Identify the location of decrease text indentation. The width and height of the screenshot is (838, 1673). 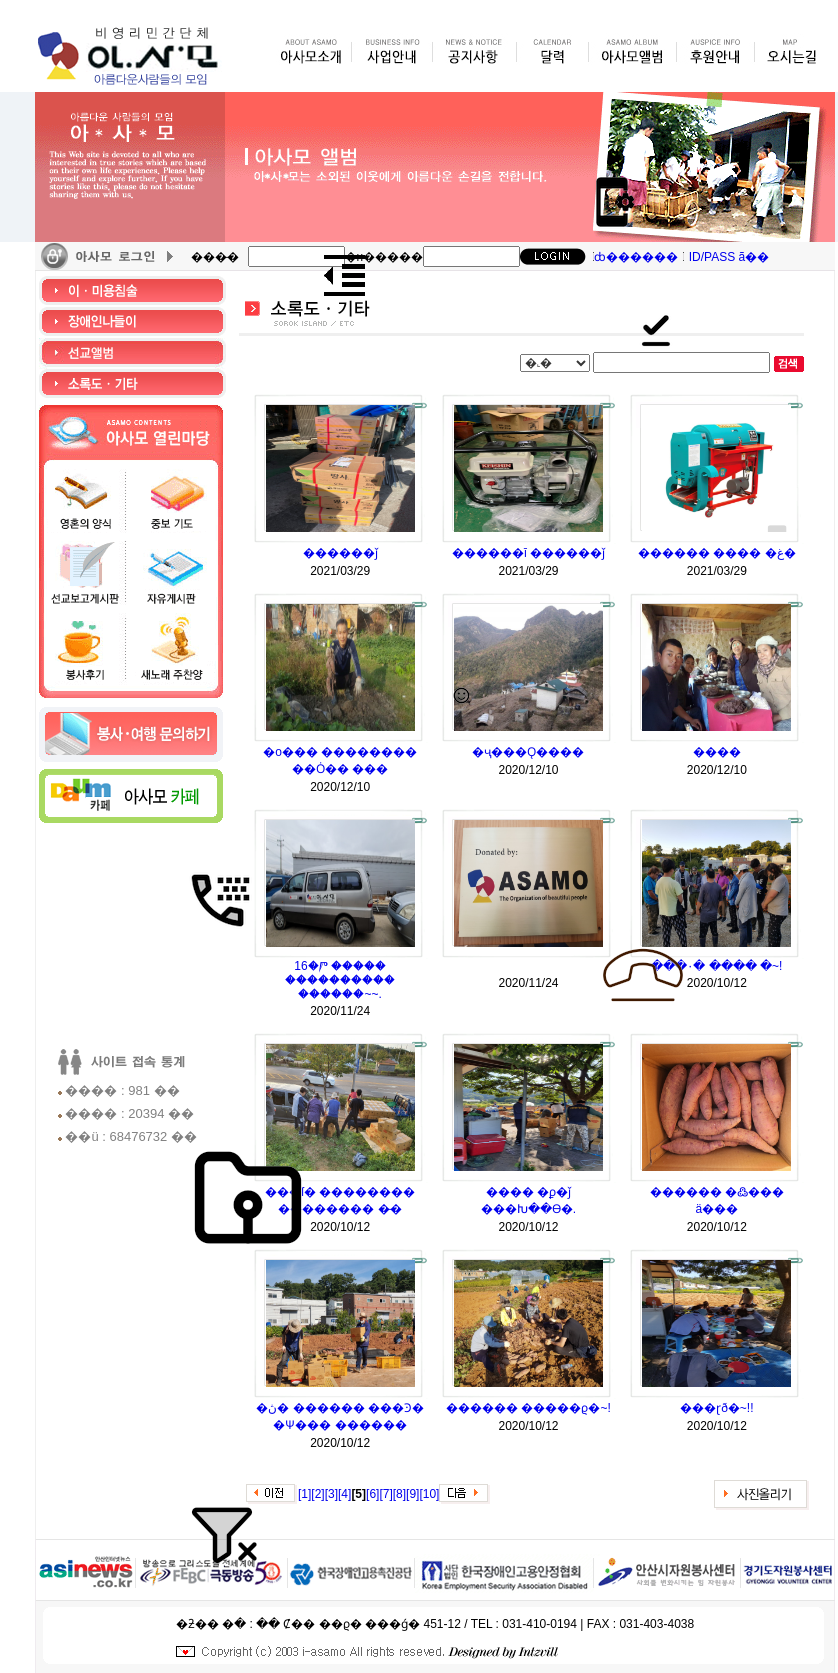
(344, 275).